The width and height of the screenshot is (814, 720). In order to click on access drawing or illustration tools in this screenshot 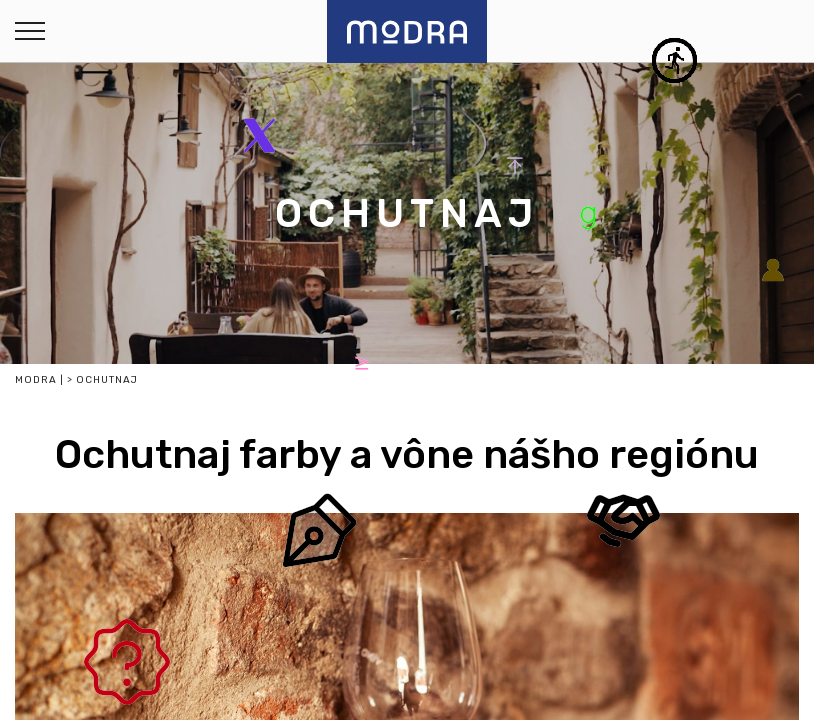, I will do `click(315, 534)`.